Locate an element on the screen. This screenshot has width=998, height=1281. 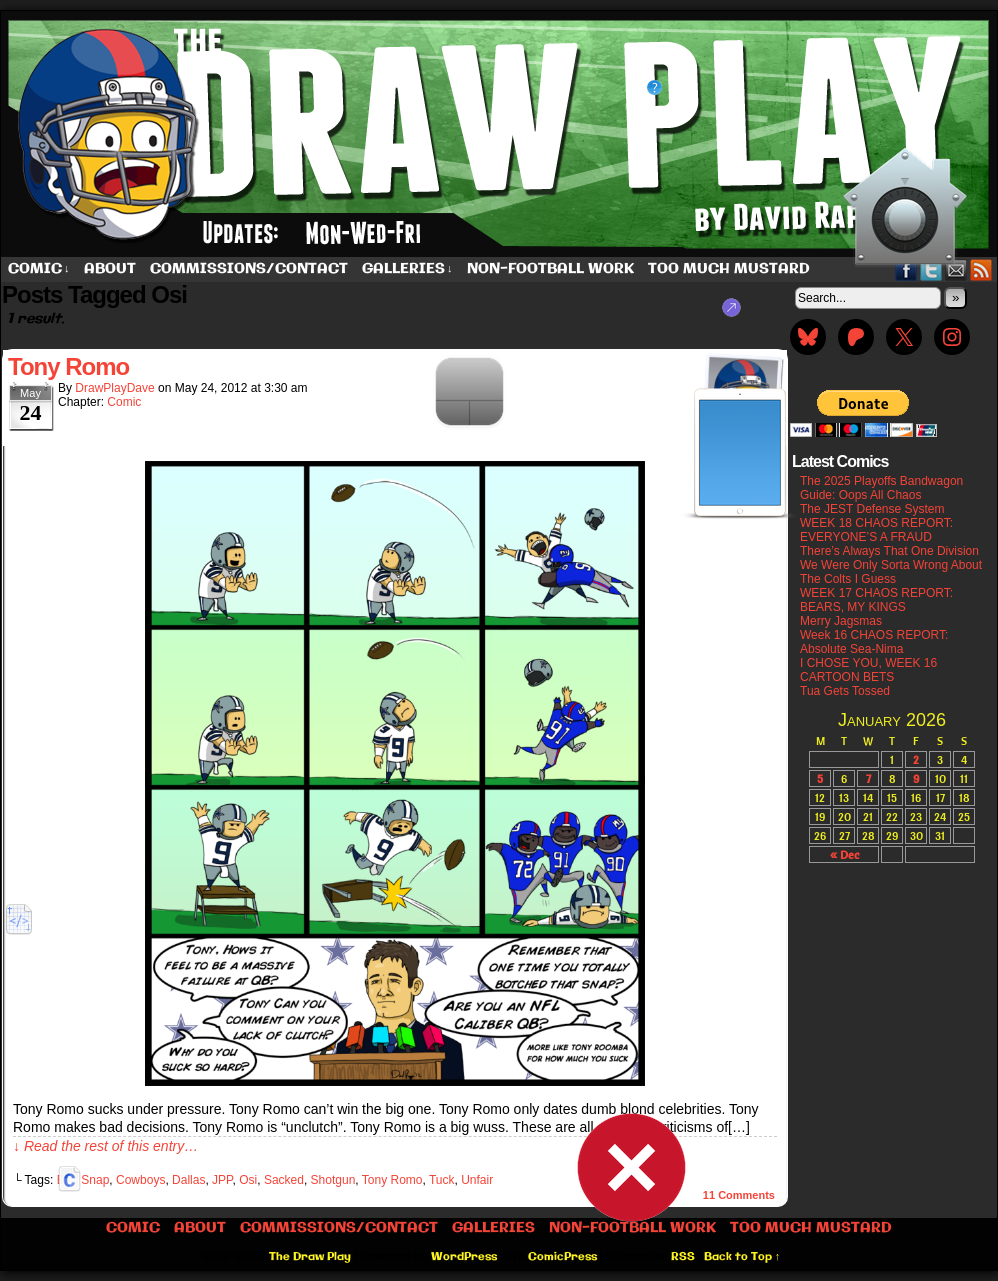
stop or cancel the current action is located at coordinates (631, 1167).